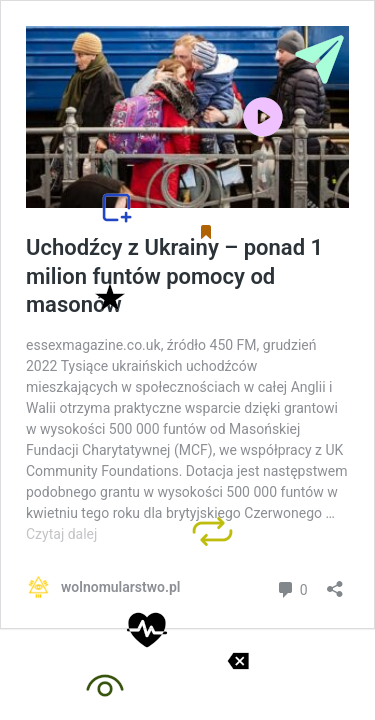 The width and height of the screenshot is (375, 720). I want to click on view fitness or health tracking data, so click(147, 630).